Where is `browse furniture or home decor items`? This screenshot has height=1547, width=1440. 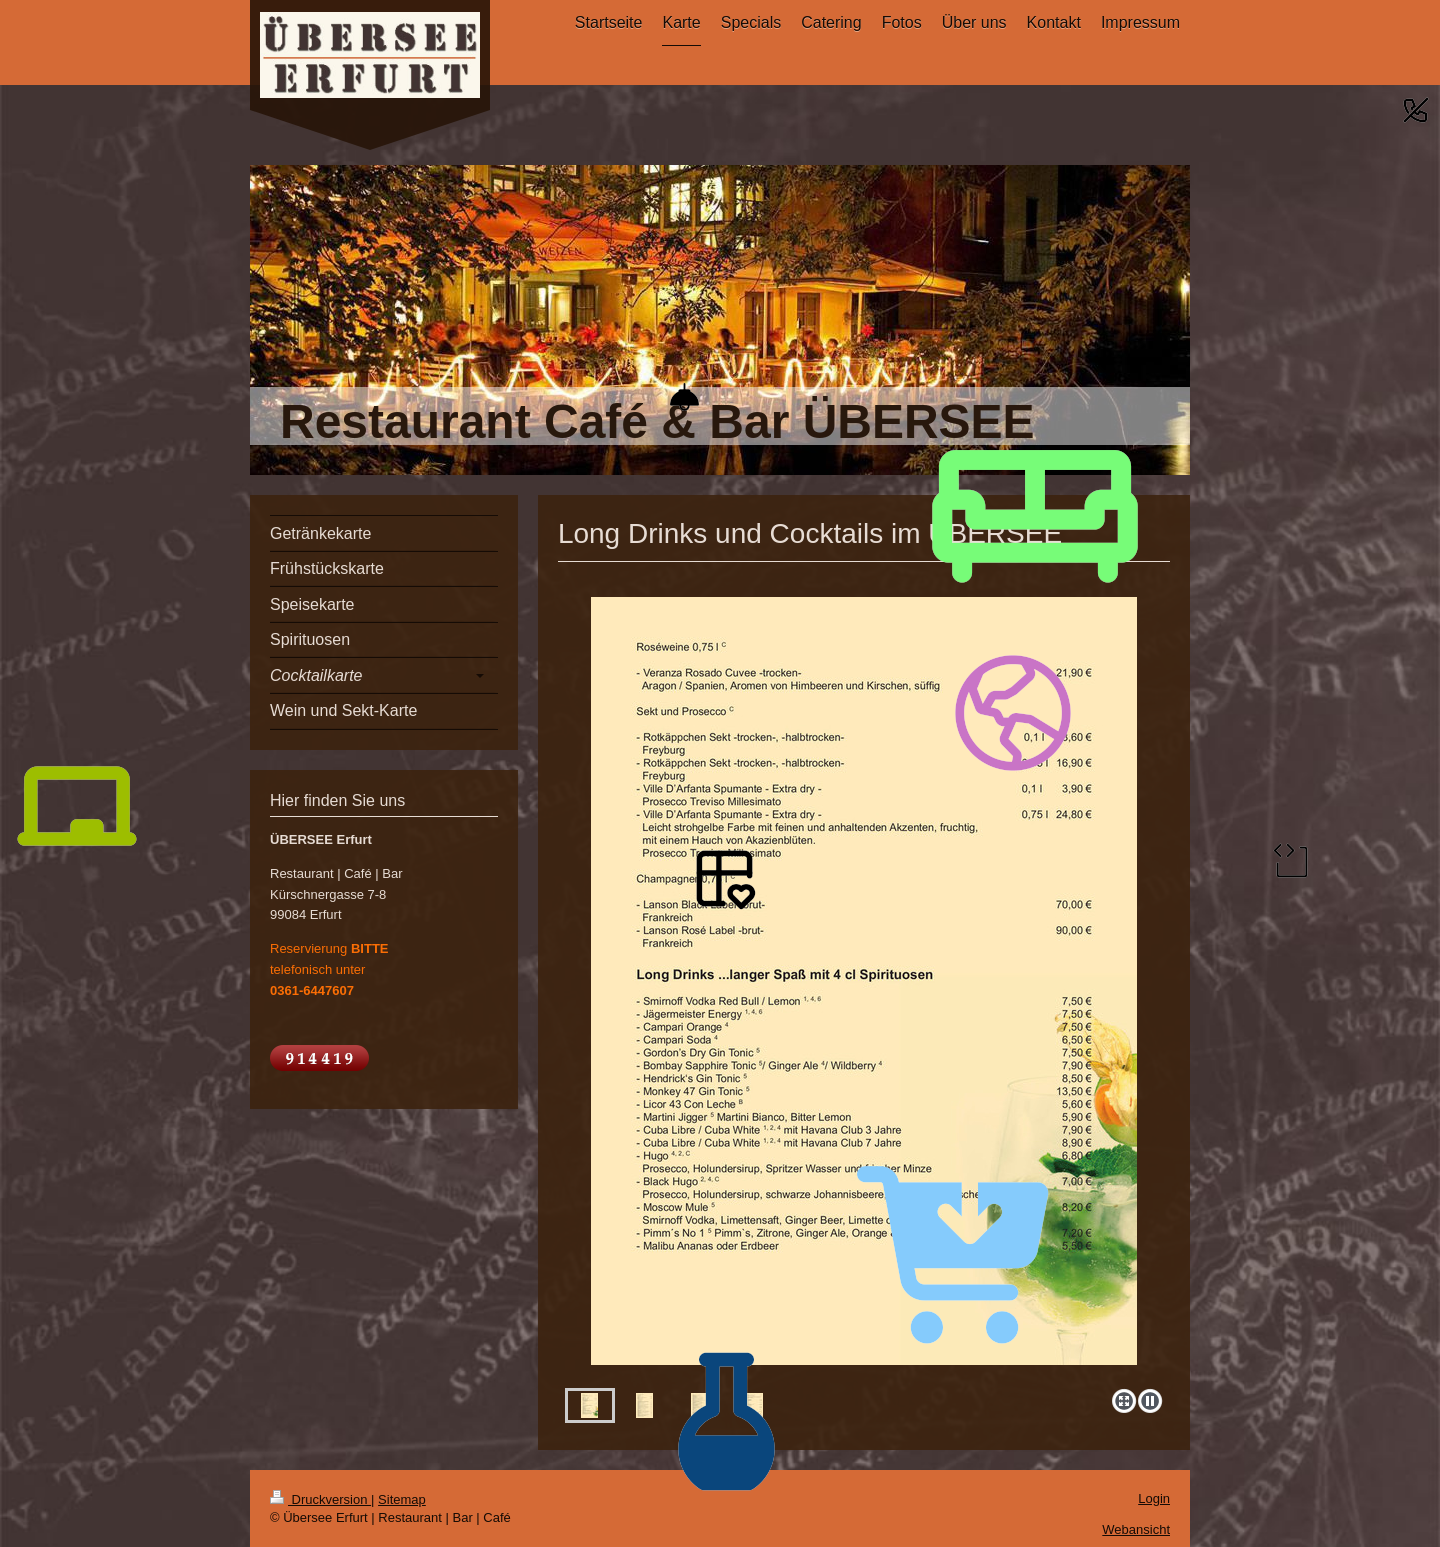 browse furniture or home decor items is located at coordinates (1035, 513).